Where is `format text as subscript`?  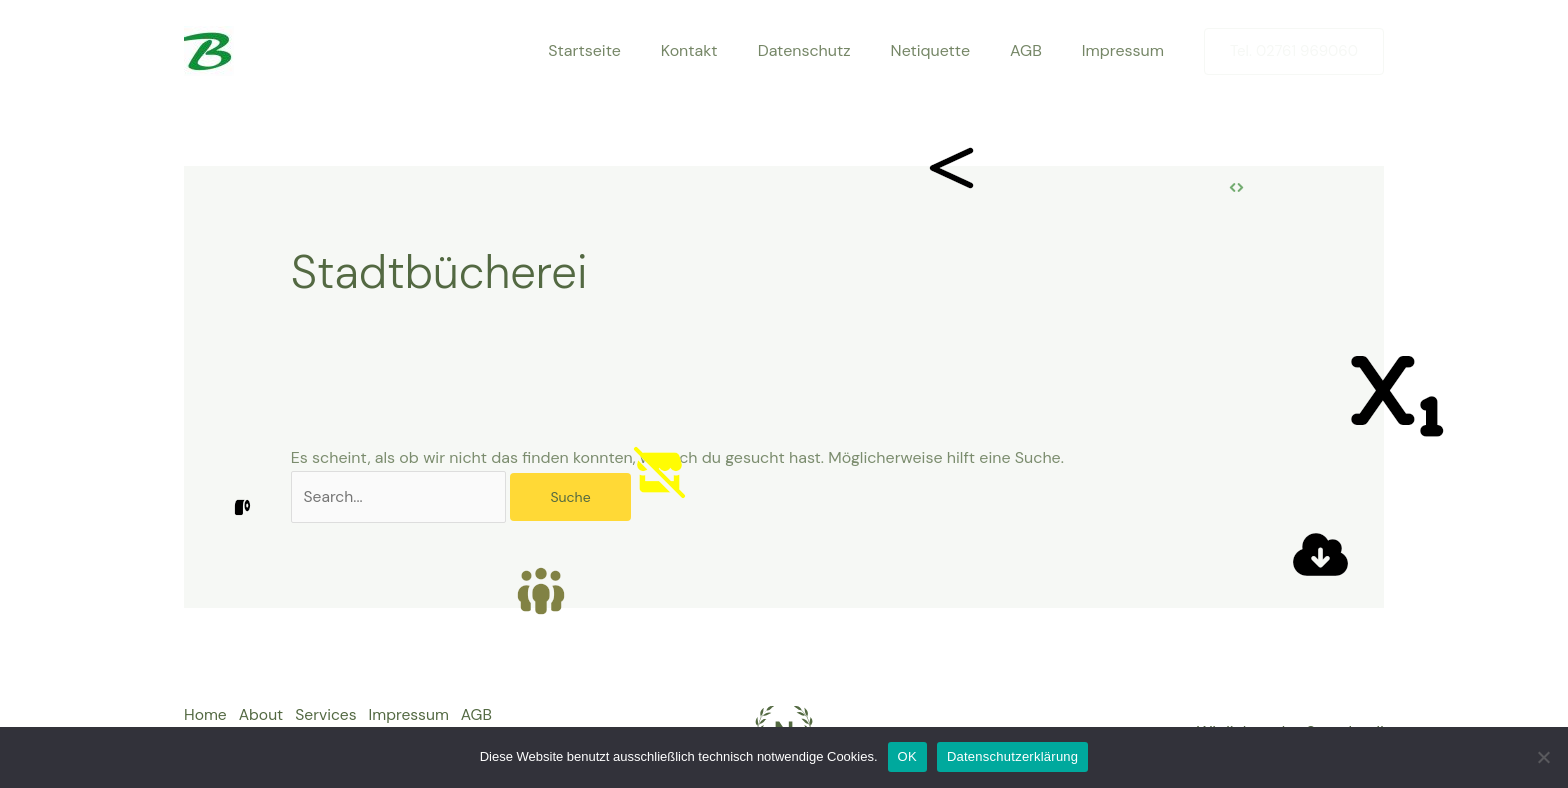
format text as subscript is located at coordinates (1391, 390).